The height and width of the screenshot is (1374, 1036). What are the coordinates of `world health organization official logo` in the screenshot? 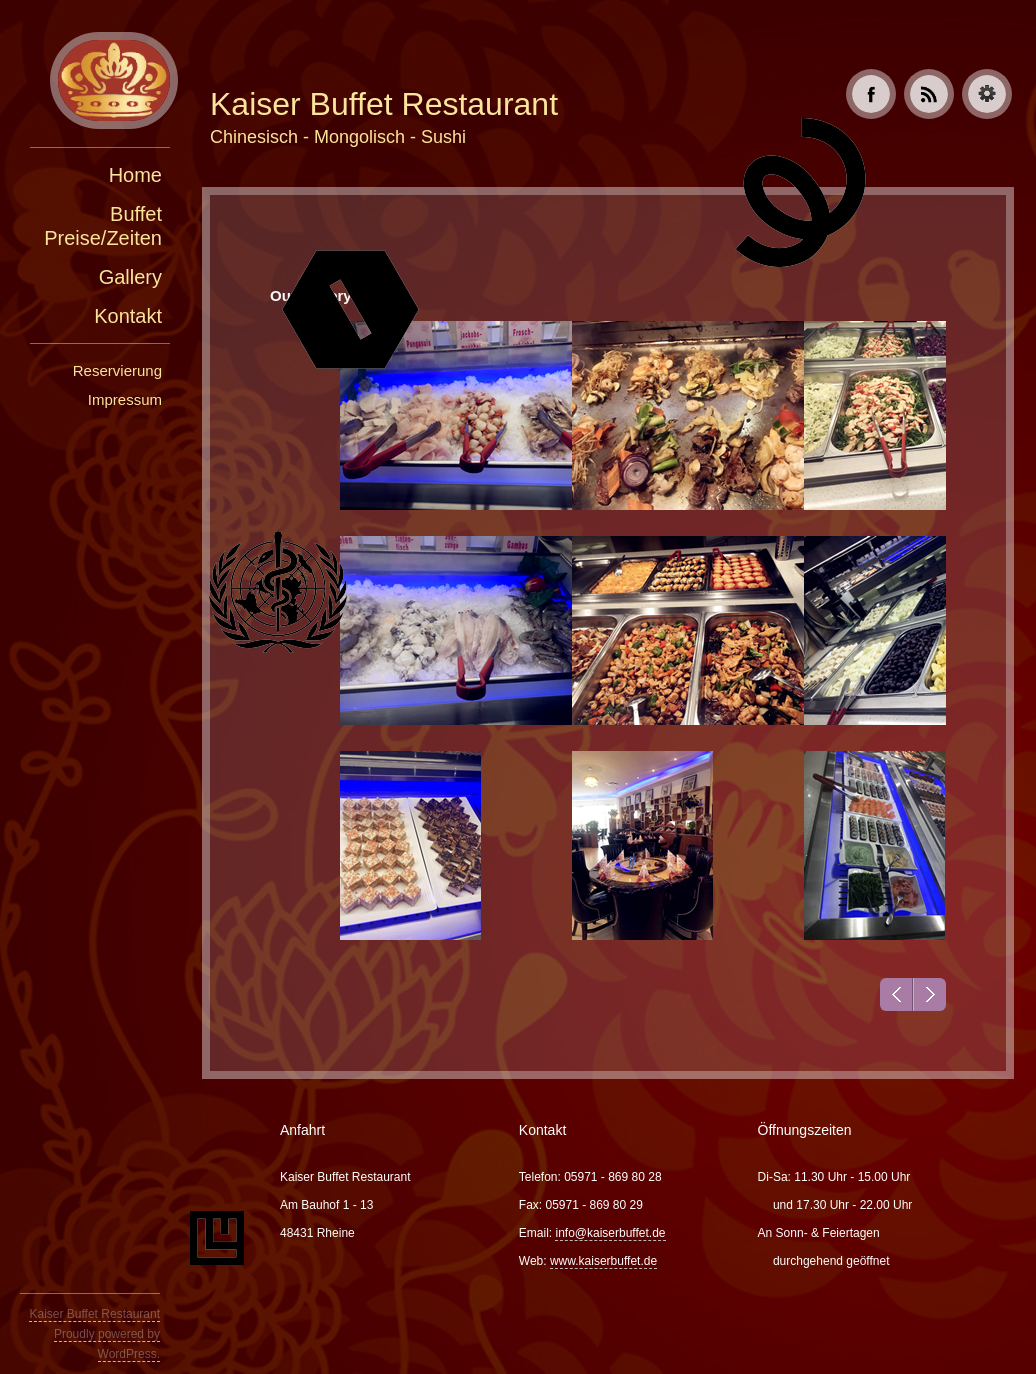 It's located at (278, 592).